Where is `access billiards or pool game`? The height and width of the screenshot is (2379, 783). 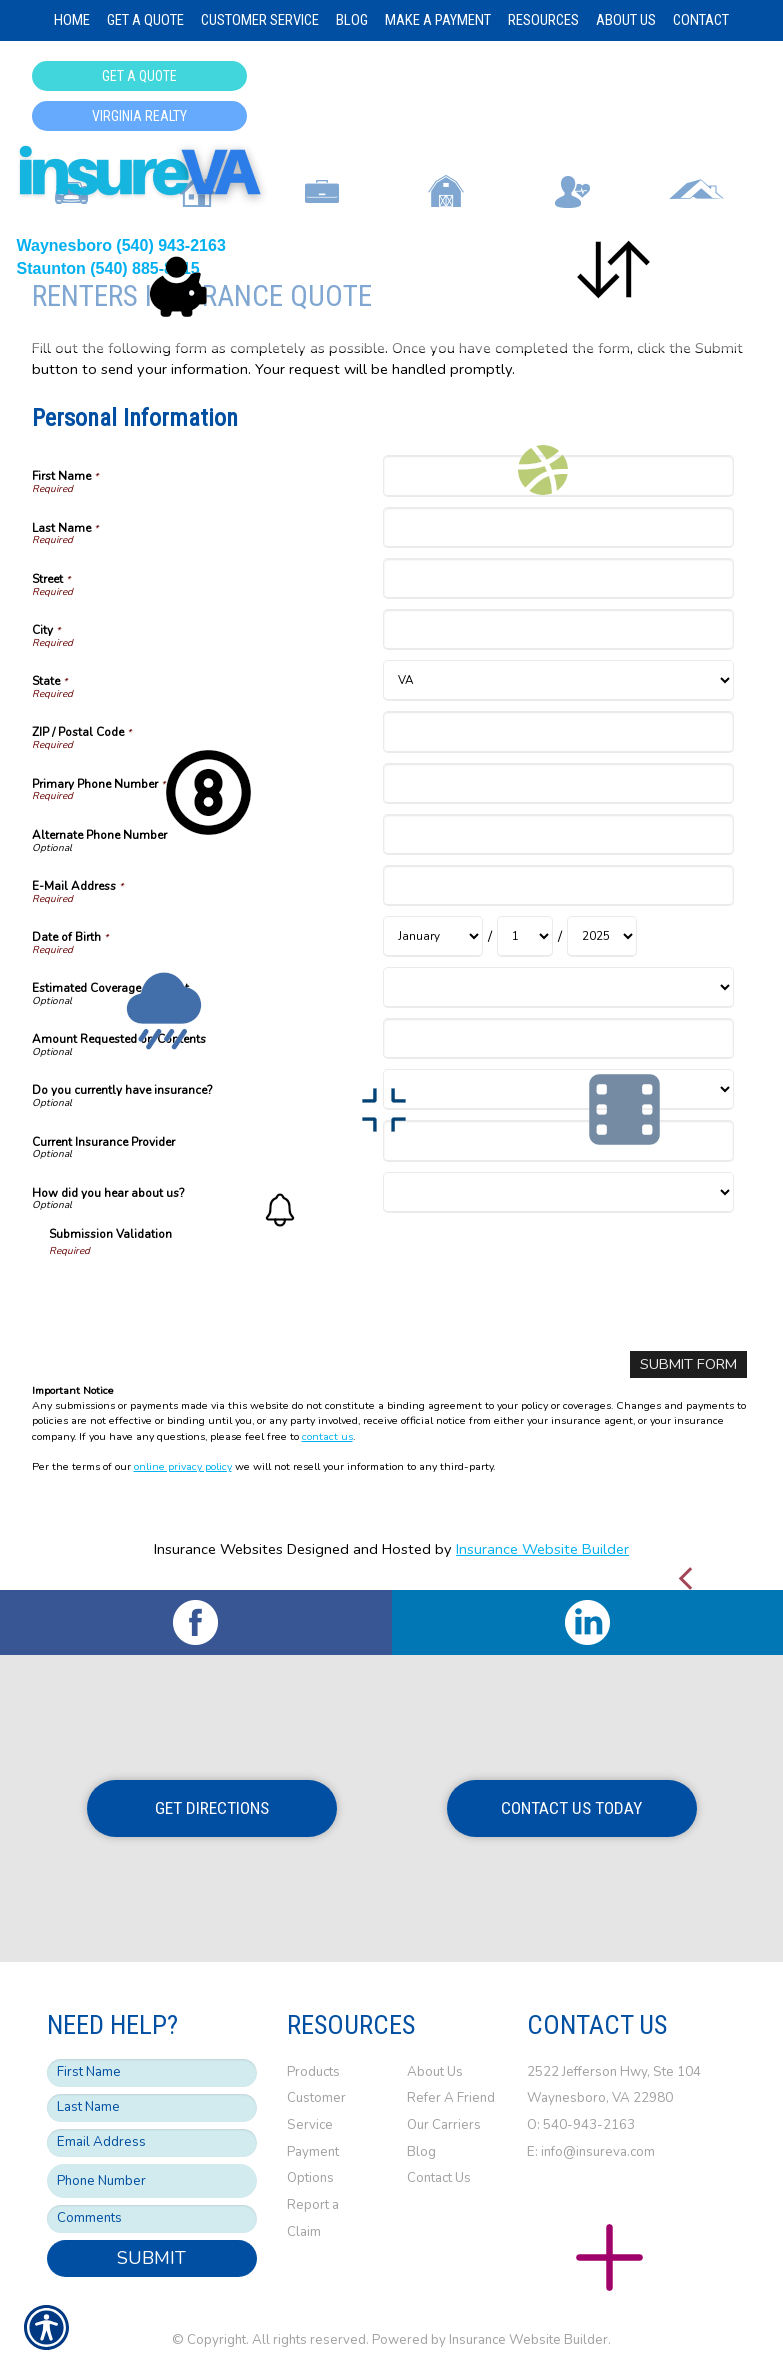
access billiards or pool game is located at coordinates (208, 792).